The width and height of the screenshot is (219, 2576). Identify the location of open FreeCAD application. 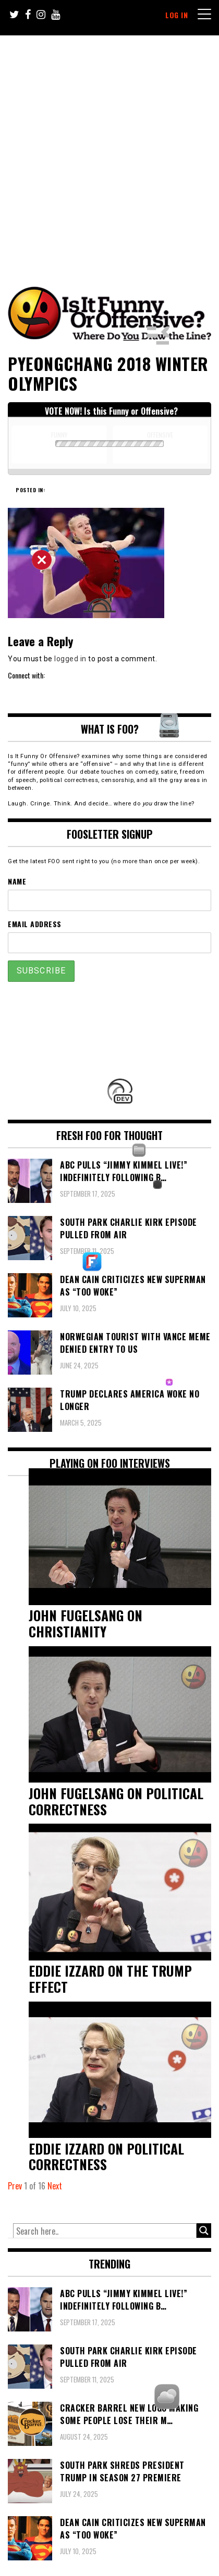
(92, 1261).